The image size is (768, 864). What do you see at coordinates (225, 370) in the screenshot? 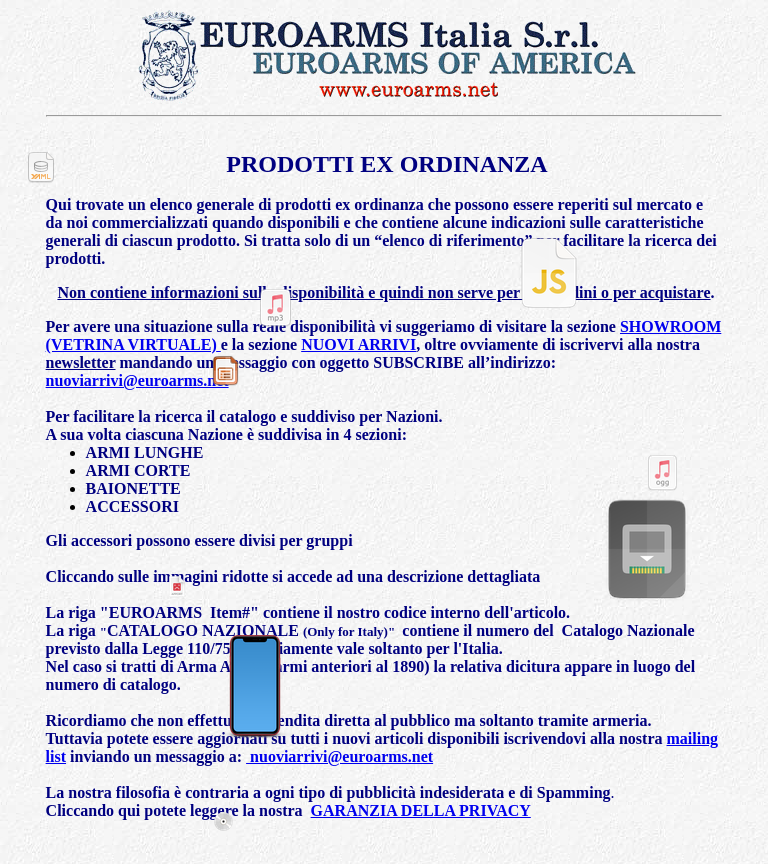
I see `open a presentation template file` at bounding box center [225, 370].